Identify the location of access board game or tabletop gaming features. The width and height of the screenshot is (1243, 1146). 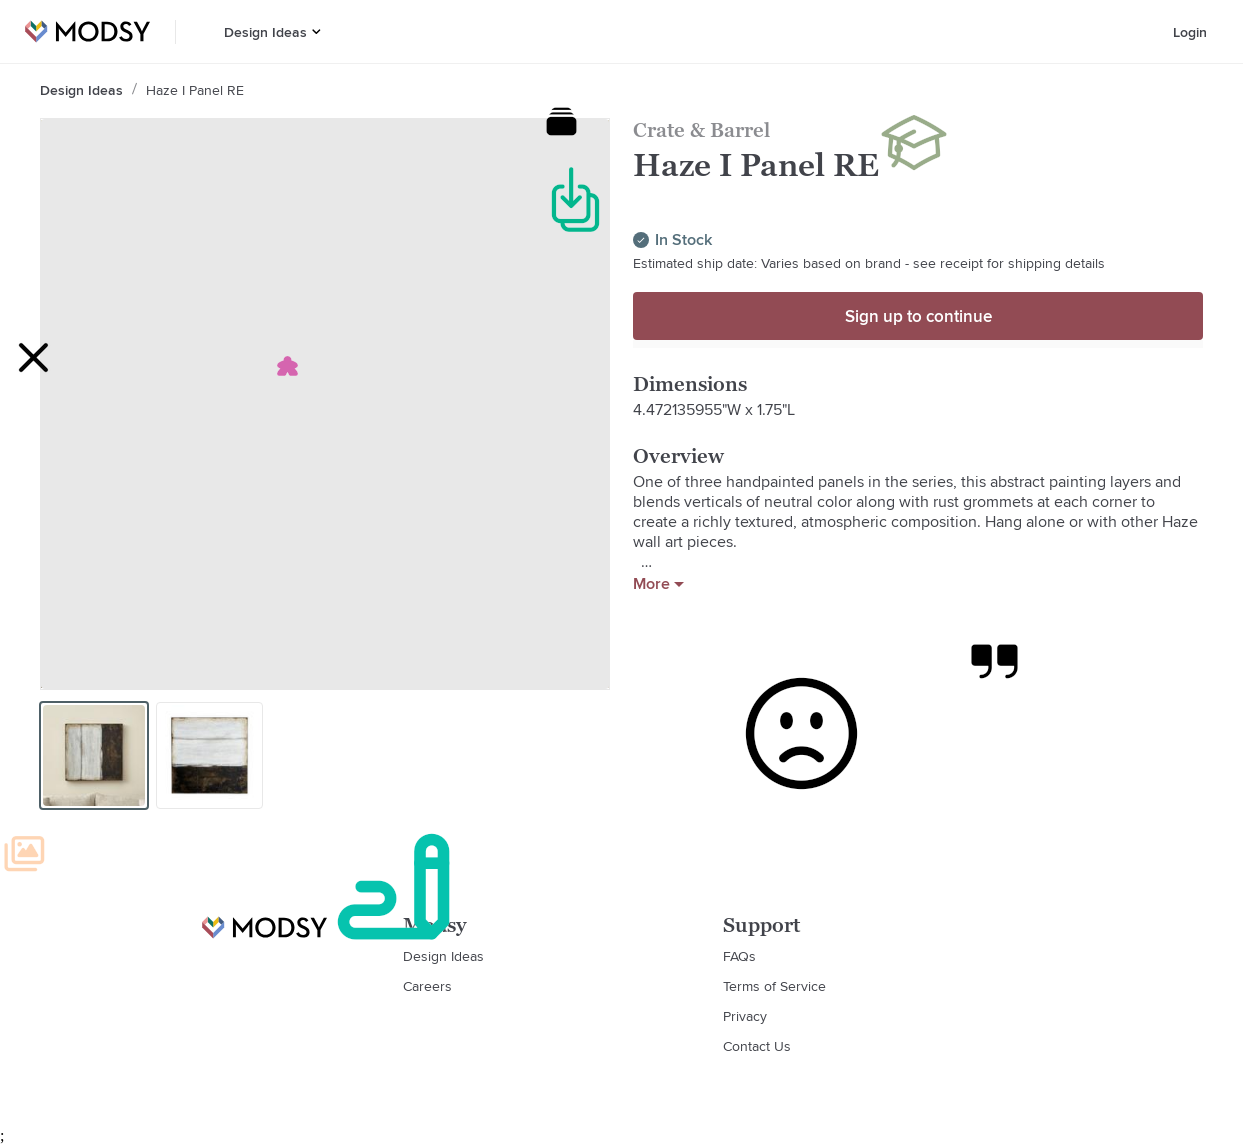
(287, 366).